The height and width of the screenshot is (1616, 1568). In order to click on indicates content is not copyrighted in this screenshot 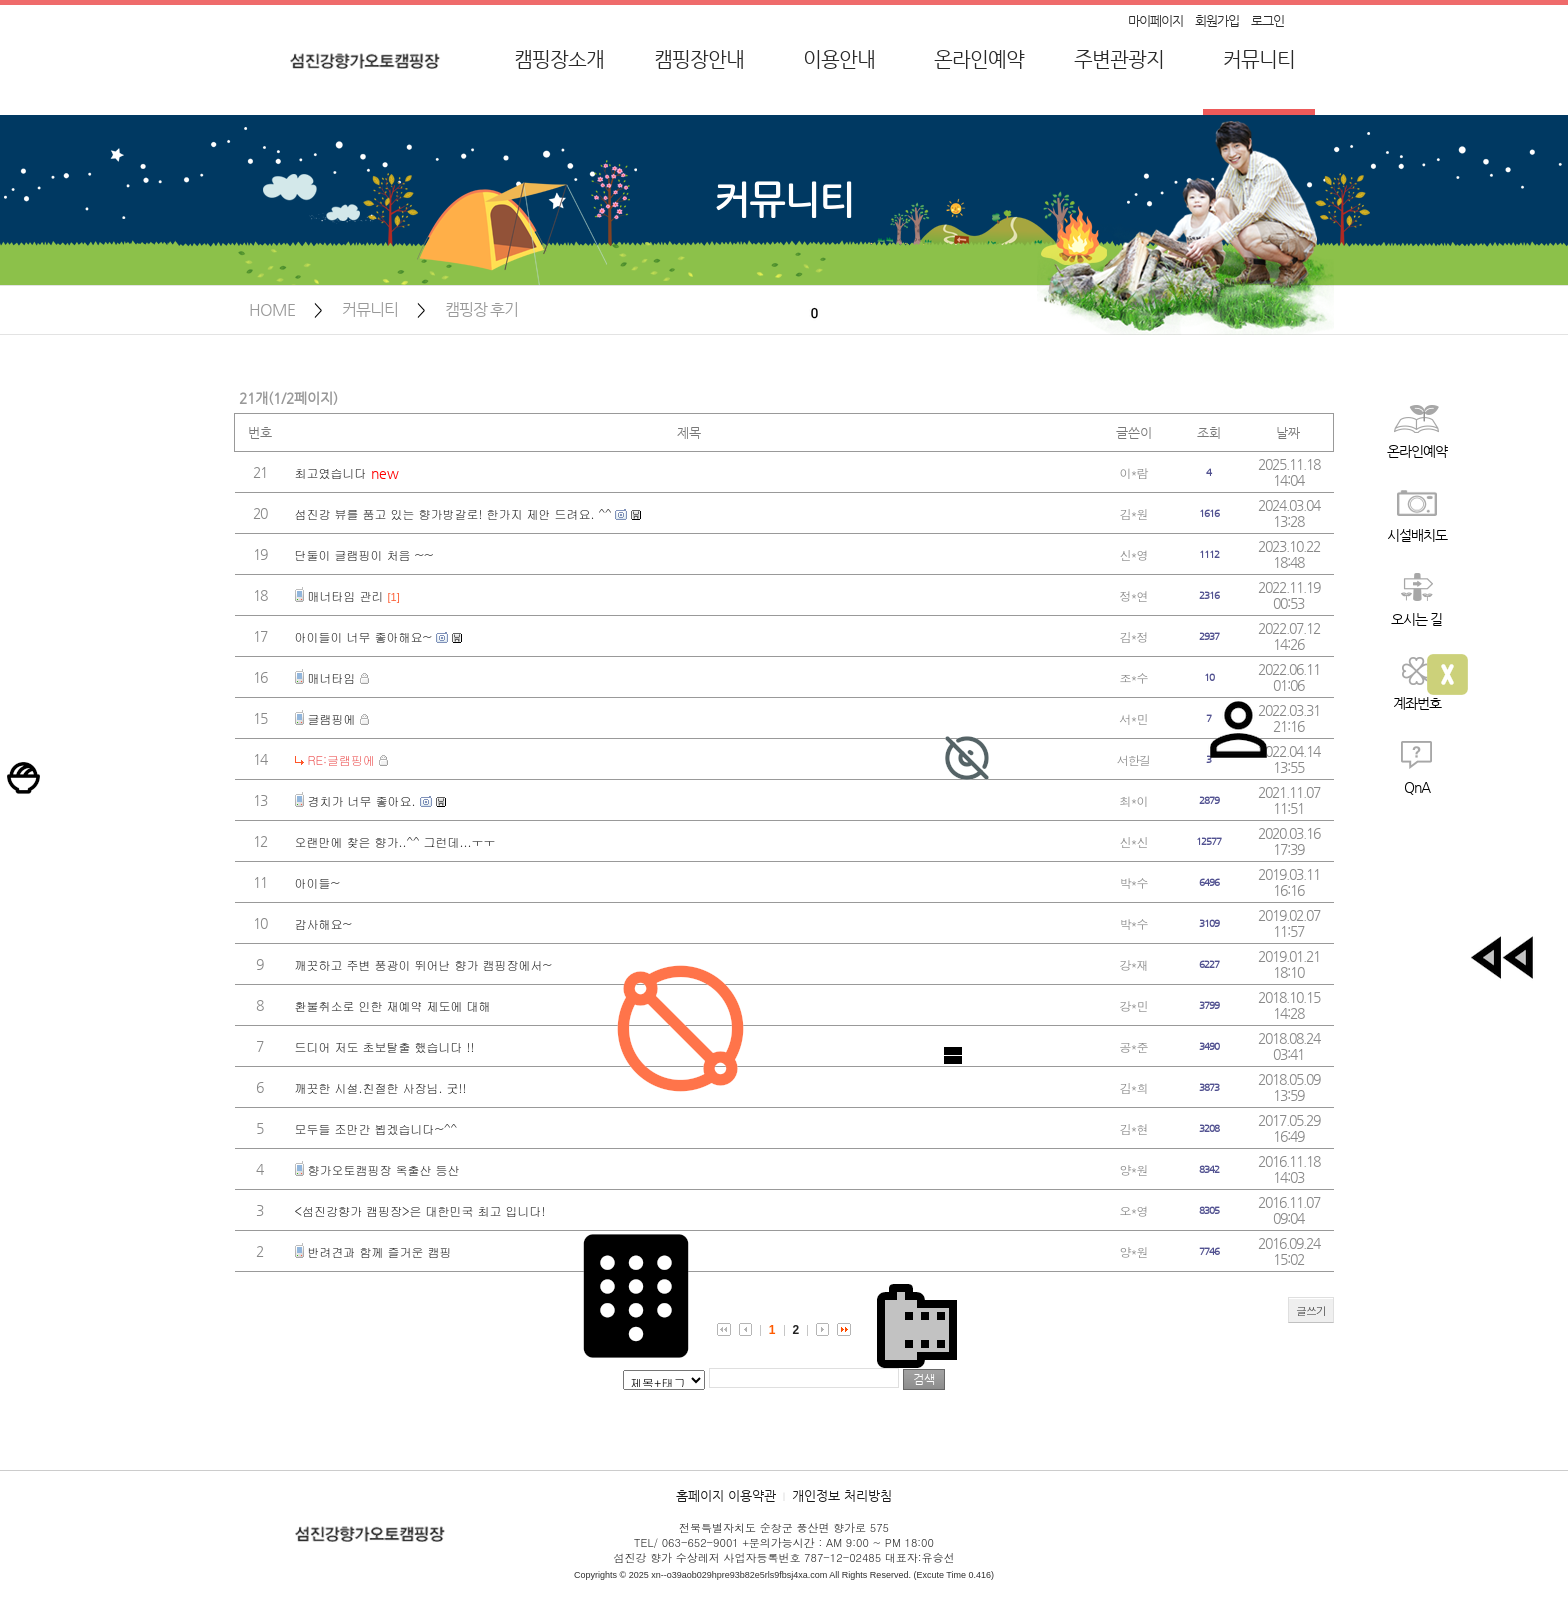, I will do `click(967, 758)`.